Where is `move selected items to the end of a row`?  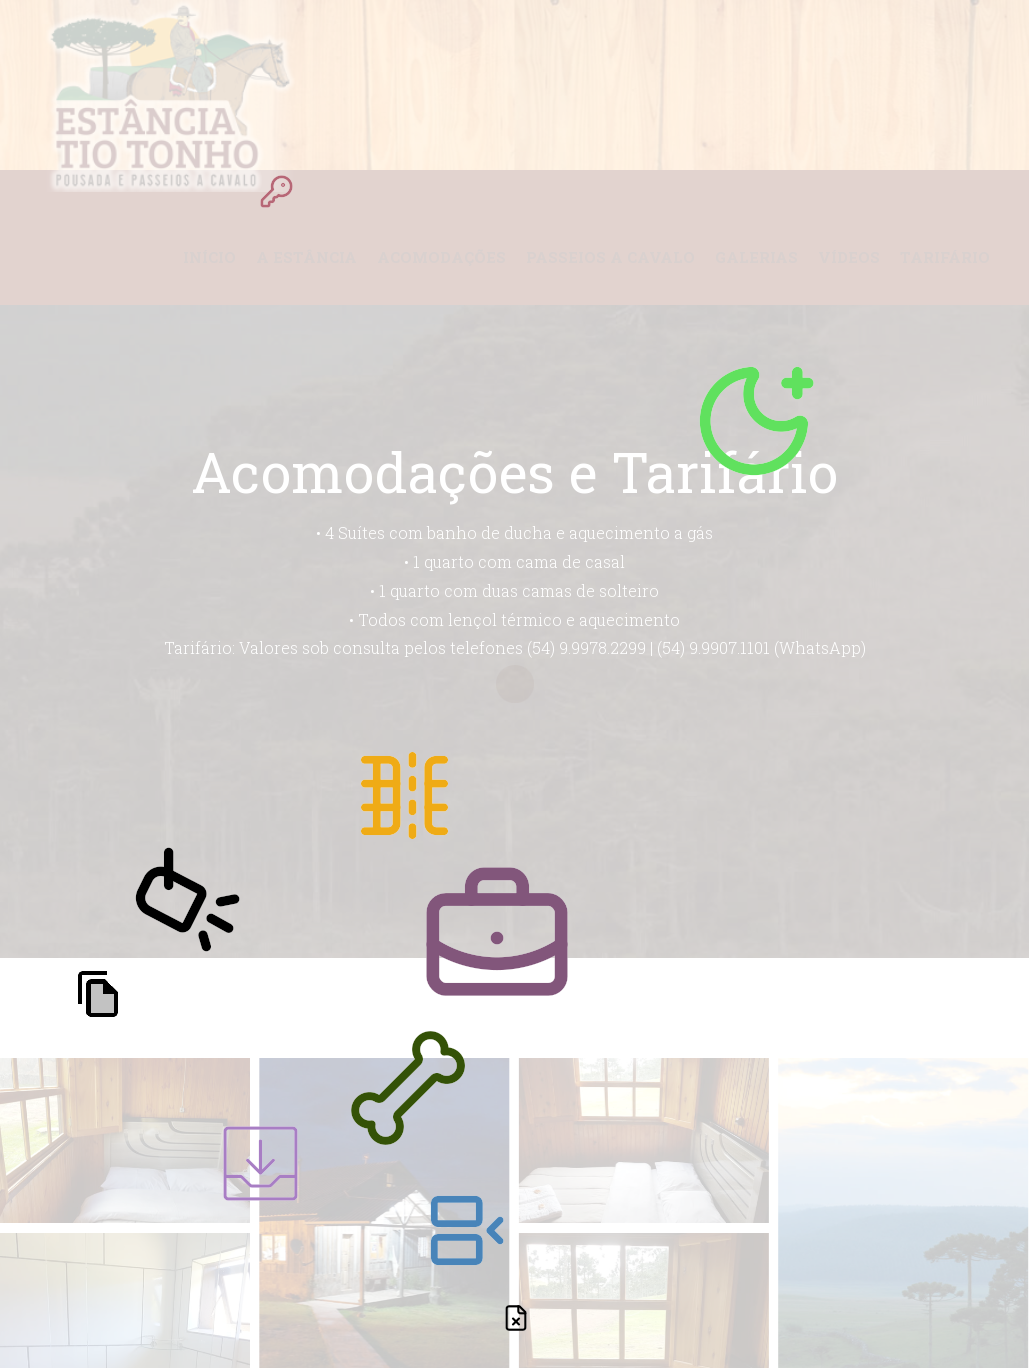
move selected items to the end of a row is located at coordinates (465, 1230).